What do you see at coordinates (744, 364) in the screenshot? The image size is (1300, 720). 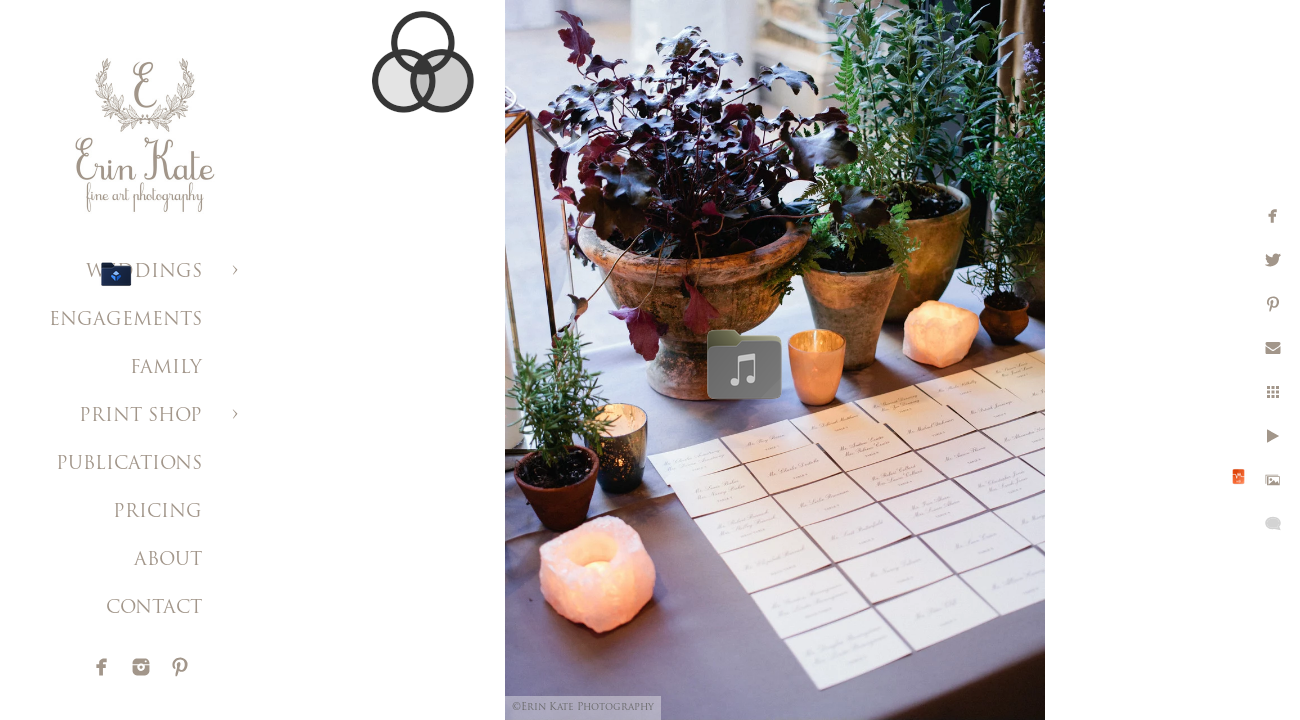 I see `open your music folder` at bounding box center [744, 364].